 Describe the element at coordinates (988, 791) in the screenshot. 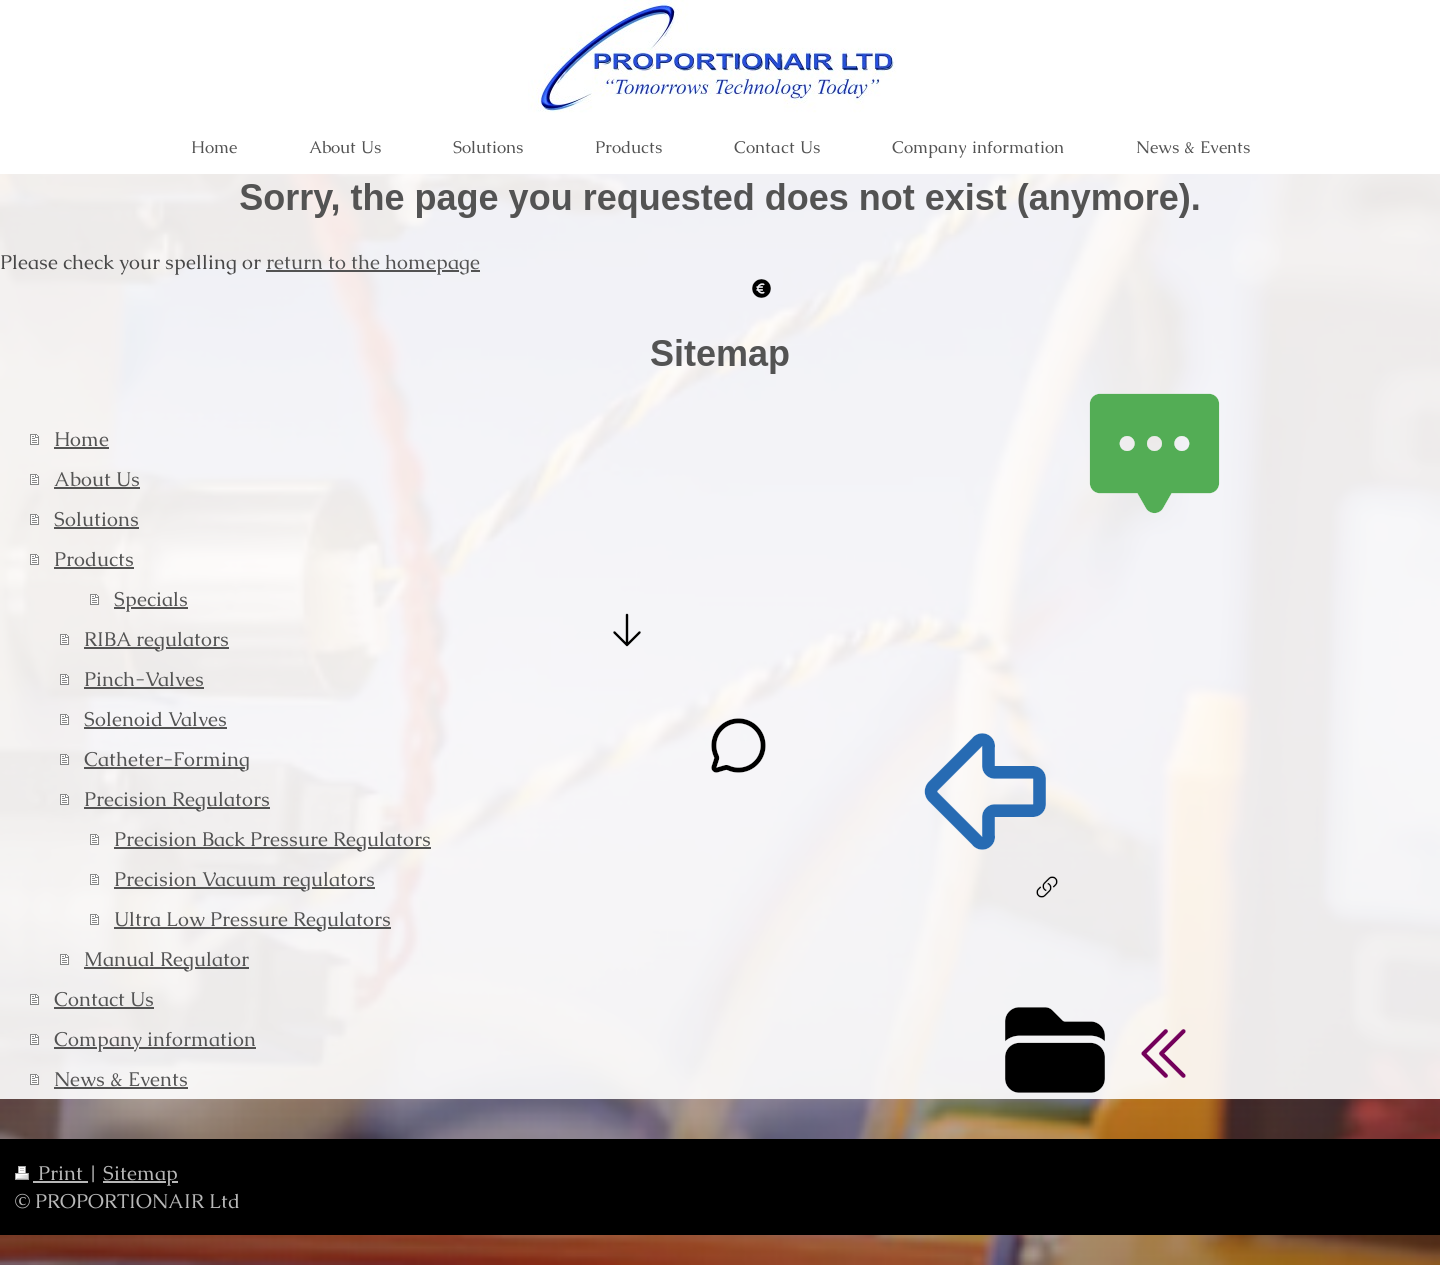

I see `go back to the previous screen` at that location.